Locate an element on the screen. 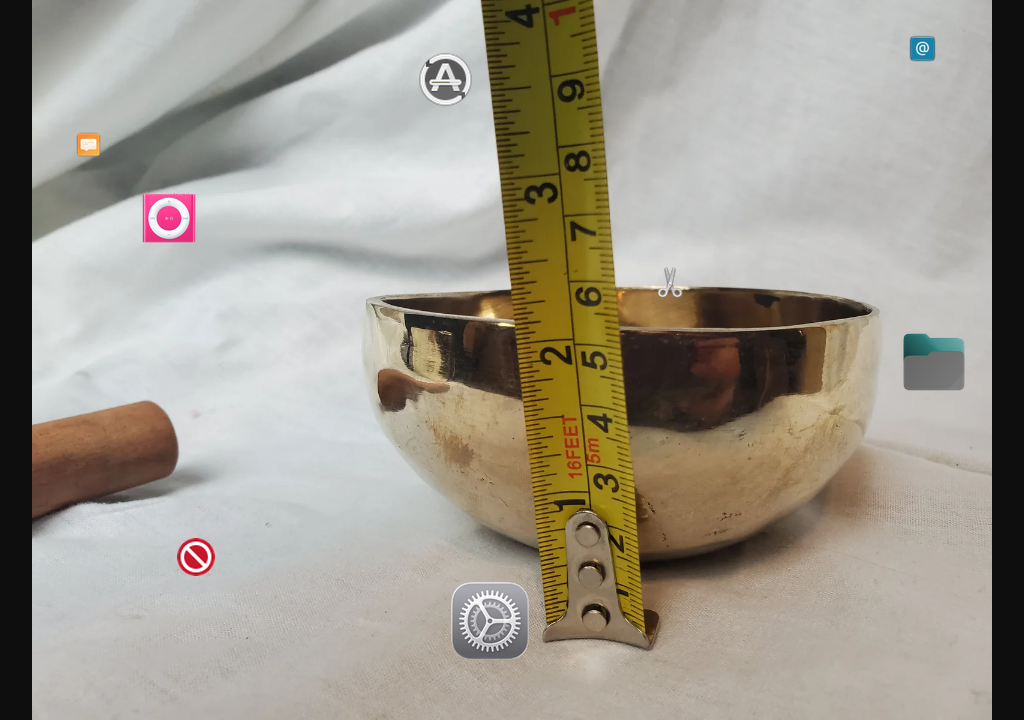 The width and height of the screenshot is (1024, 720). open the software update application is located at coordinates (445, 79).